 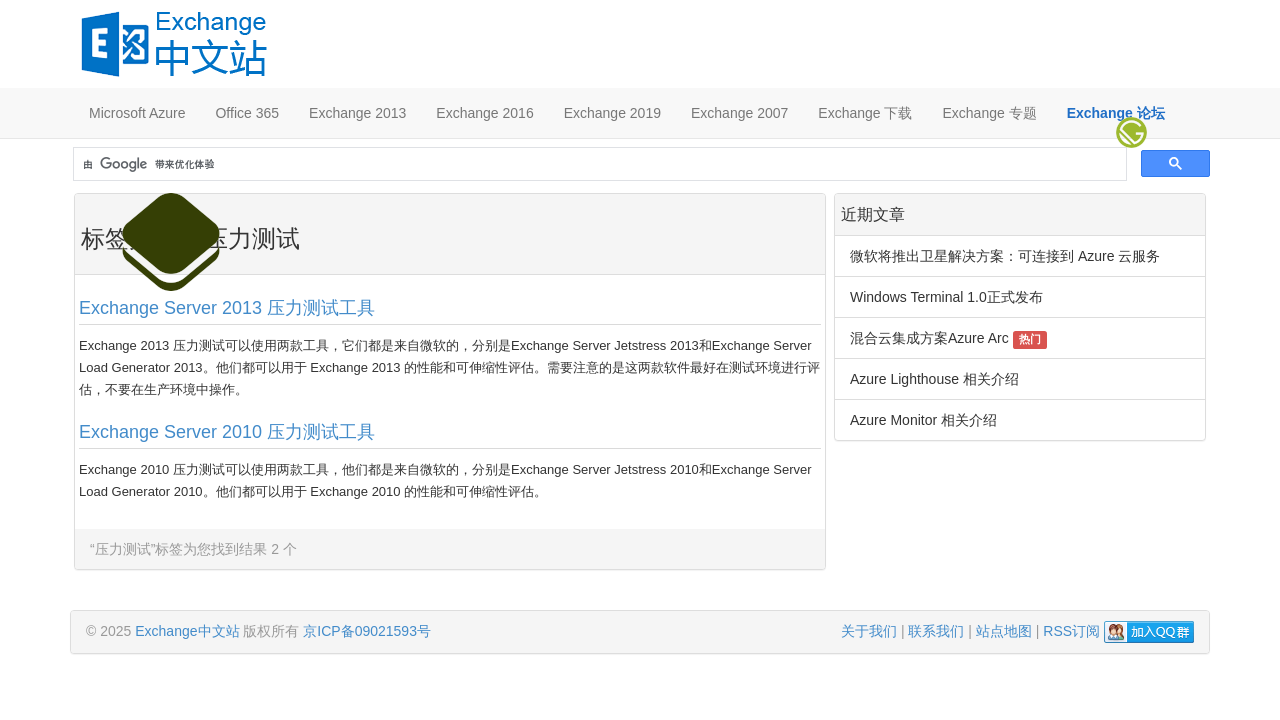 What do you see at coordinates (1131, 132) in the screenshot?
I see `Gatsby framework logo` at bounding box center [1131, 132].